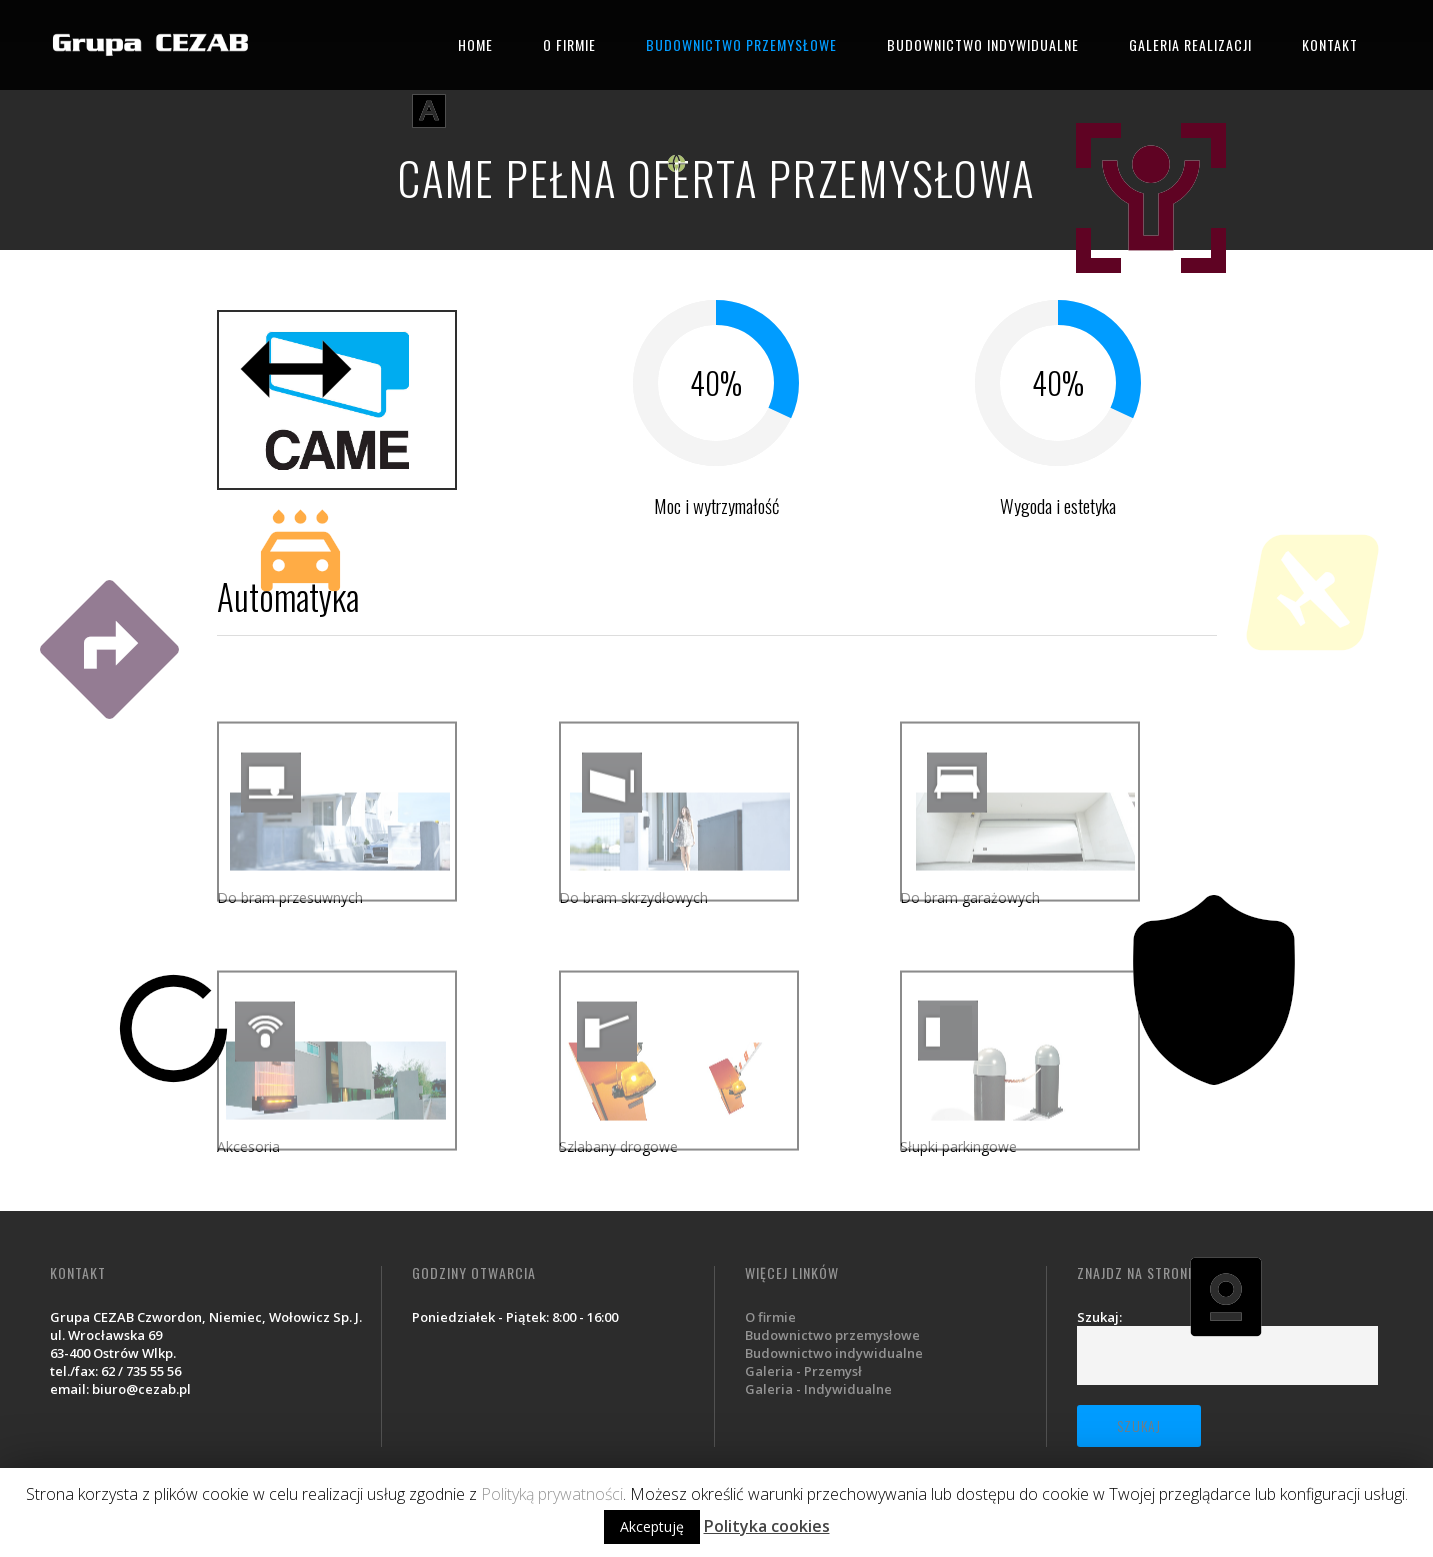 This screenshot has height=1557, width=1433. I want to click on access global or international settings, so click(676, 163).